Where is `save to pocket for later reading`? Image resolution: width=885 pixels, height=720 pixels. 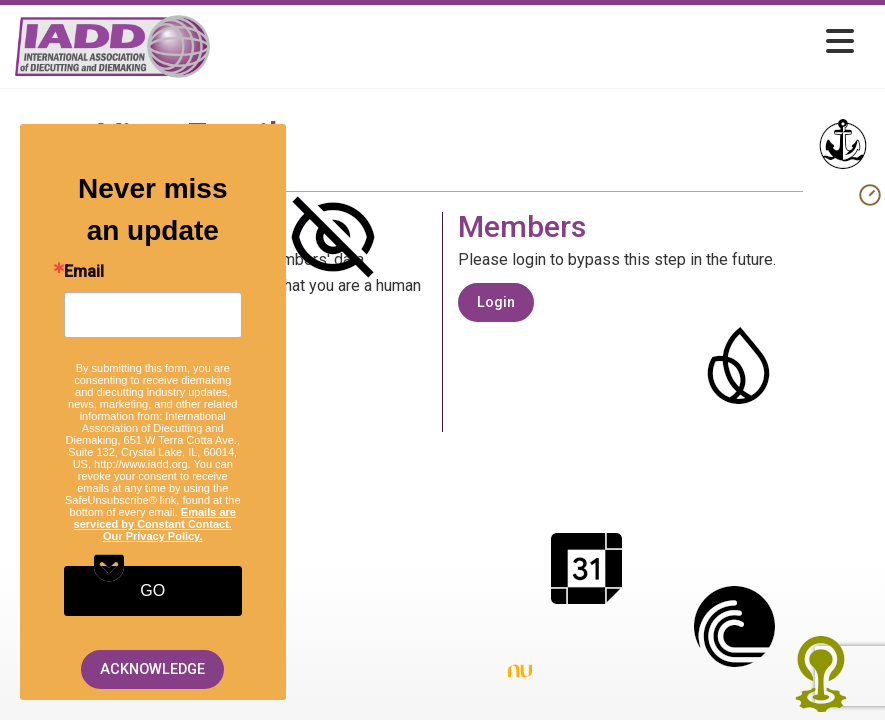 save to pocket for later reading is located at coordinates (109, 568).